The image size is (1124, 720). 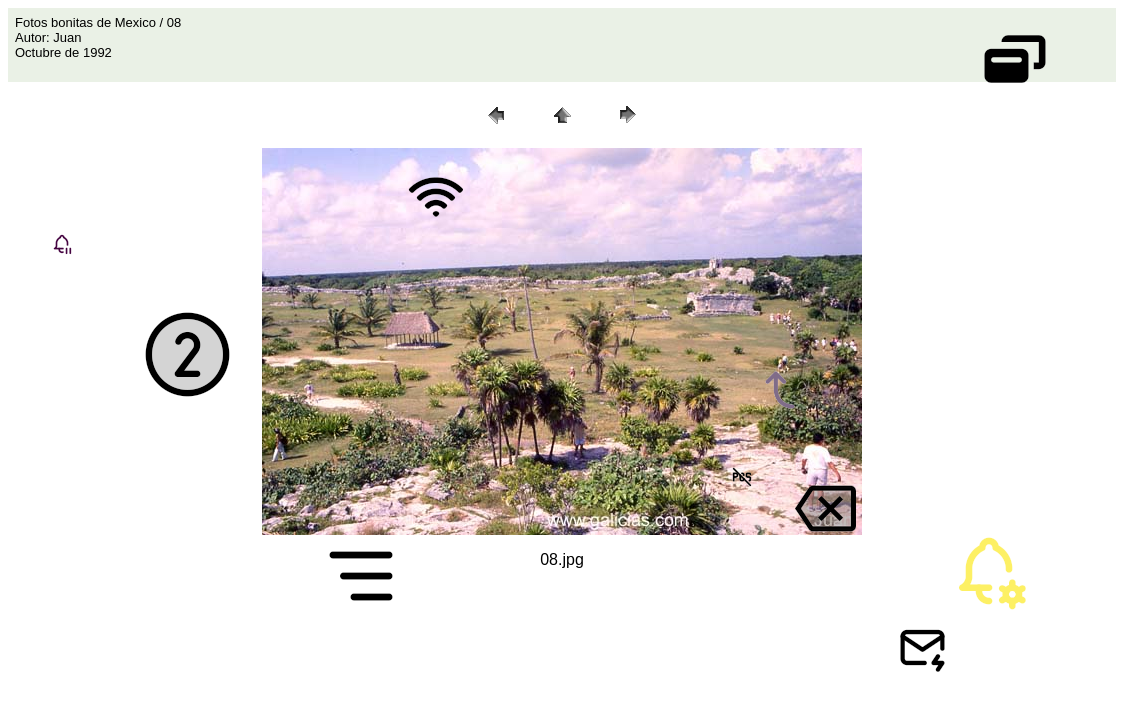 What do you see at coordinates (922, 647) in the screenshot?
I see `send message with high priority` at bounding box center [922, 647].